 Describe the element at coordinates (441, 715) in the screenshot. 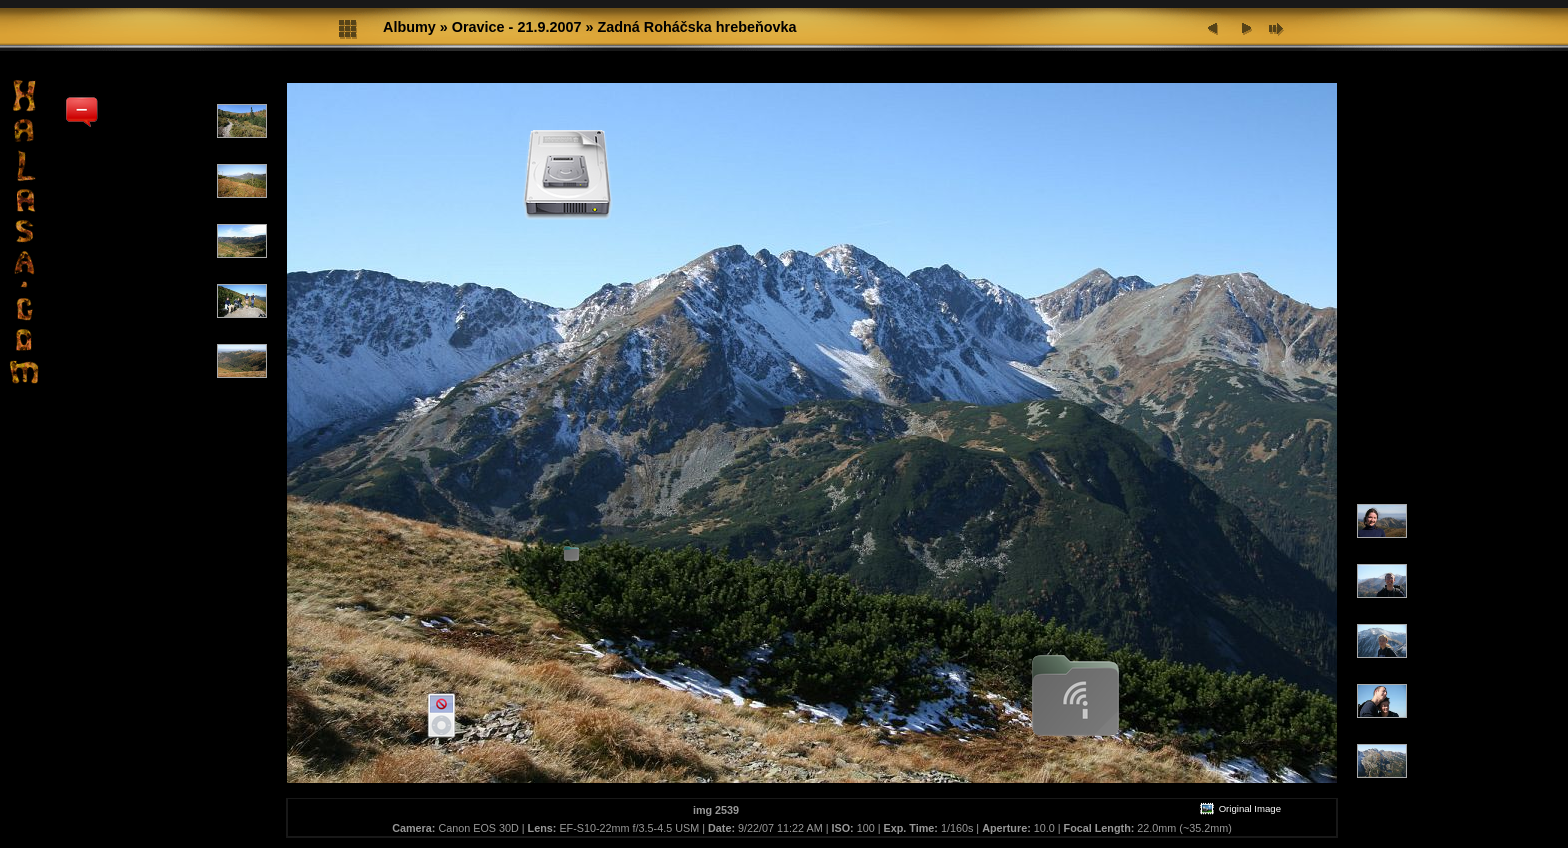

I see `iPod device is unavailable or cannot be connected` at that location.